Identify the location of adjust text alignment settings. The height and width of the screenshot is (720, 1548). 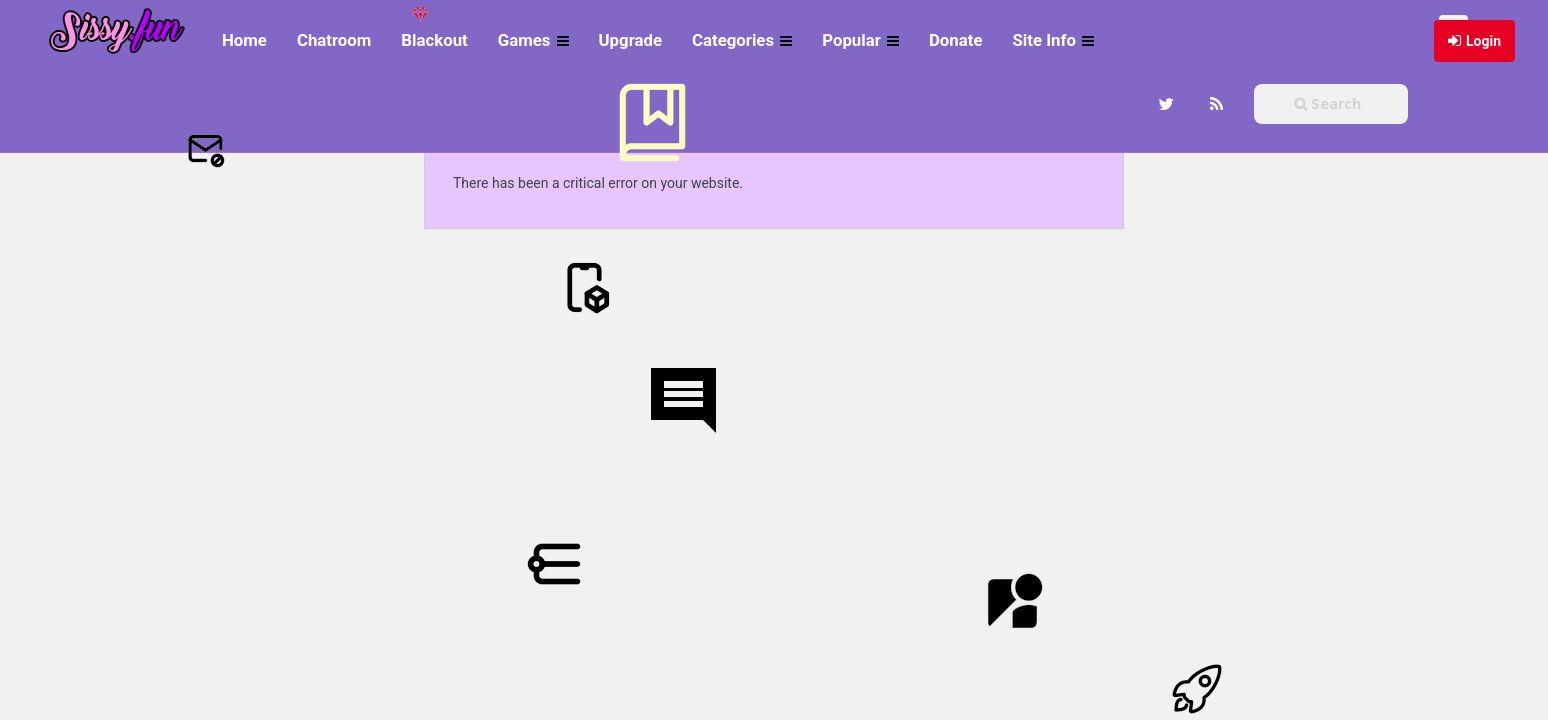
(554, 564).